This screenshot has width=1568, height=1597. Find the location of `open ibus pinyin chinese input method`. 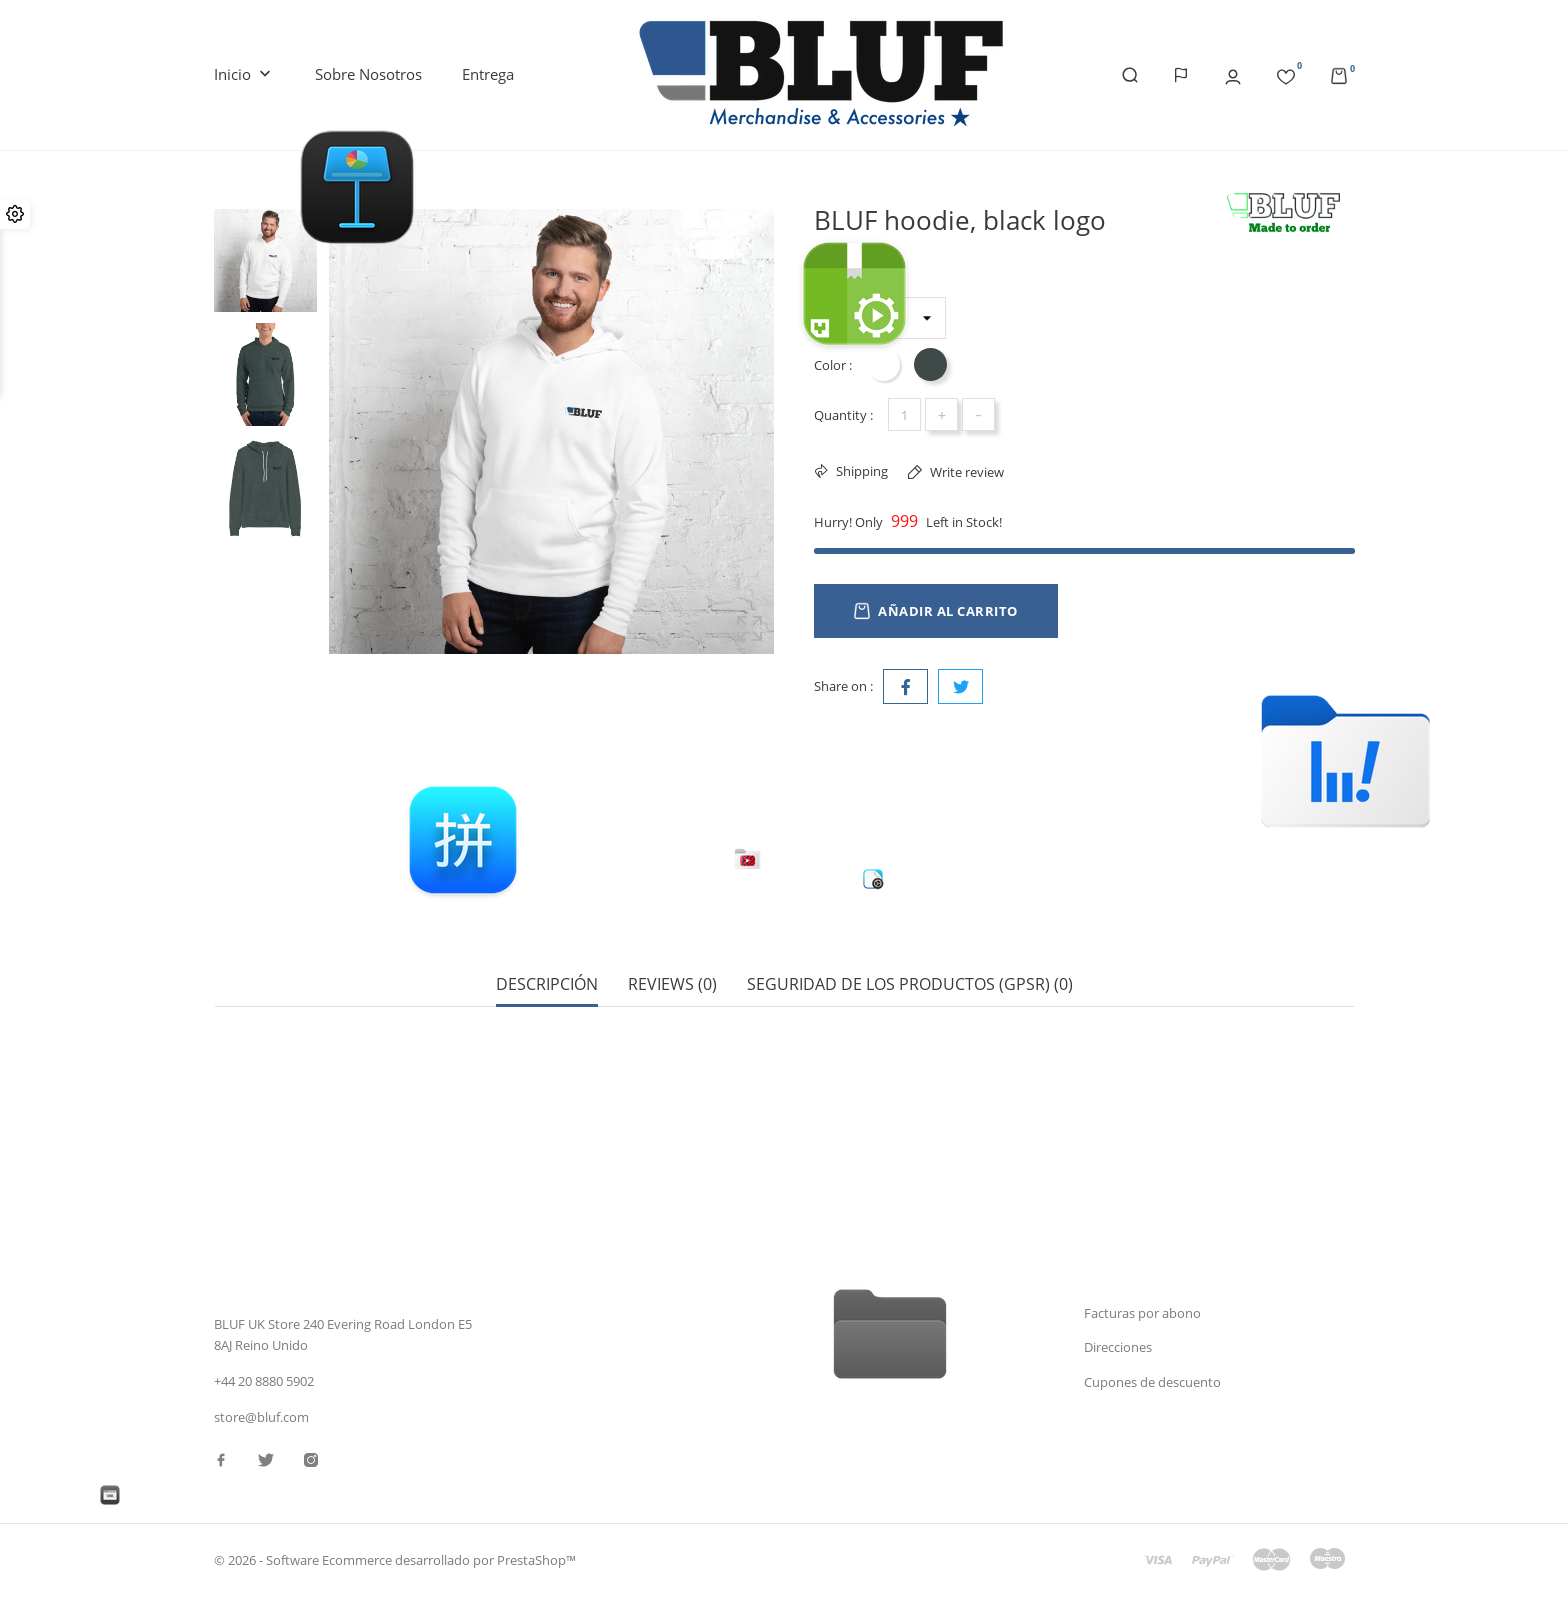

open ibus pinyin chinese input method is located at coordinates (463, 840).